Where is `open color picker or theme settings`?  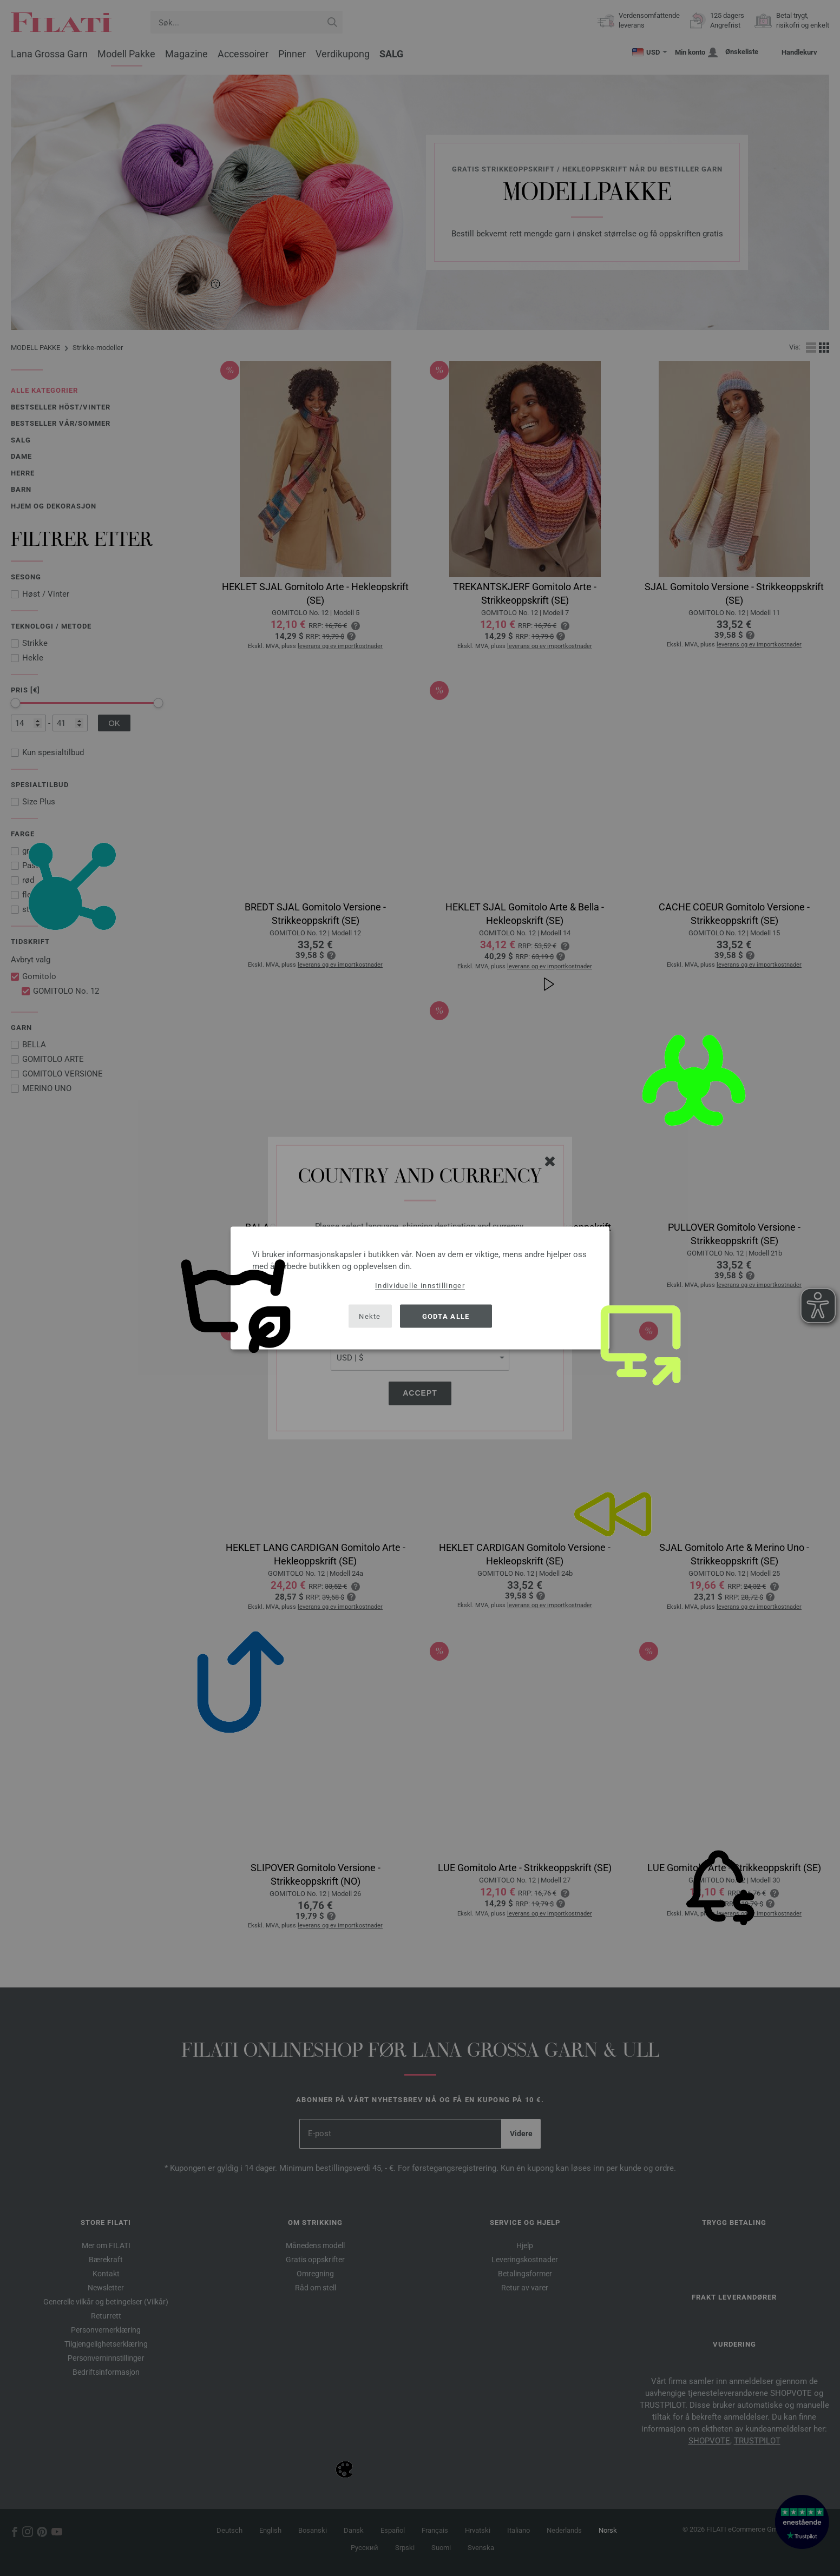
open color picker or theme settings is located at coordinates (344, 2469).